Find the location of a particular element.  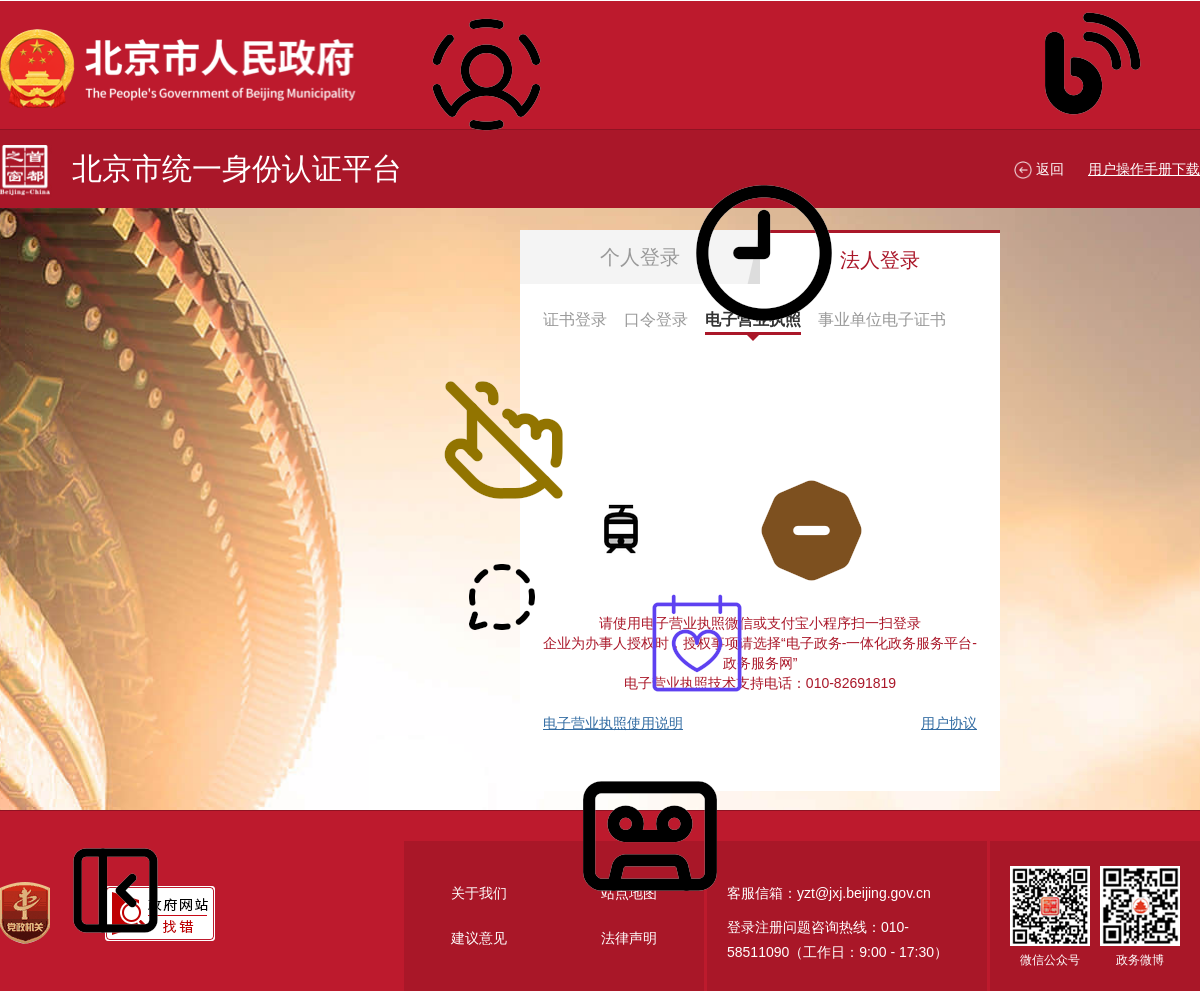

disable touch or pointer input is located at coordinates (504, 440).